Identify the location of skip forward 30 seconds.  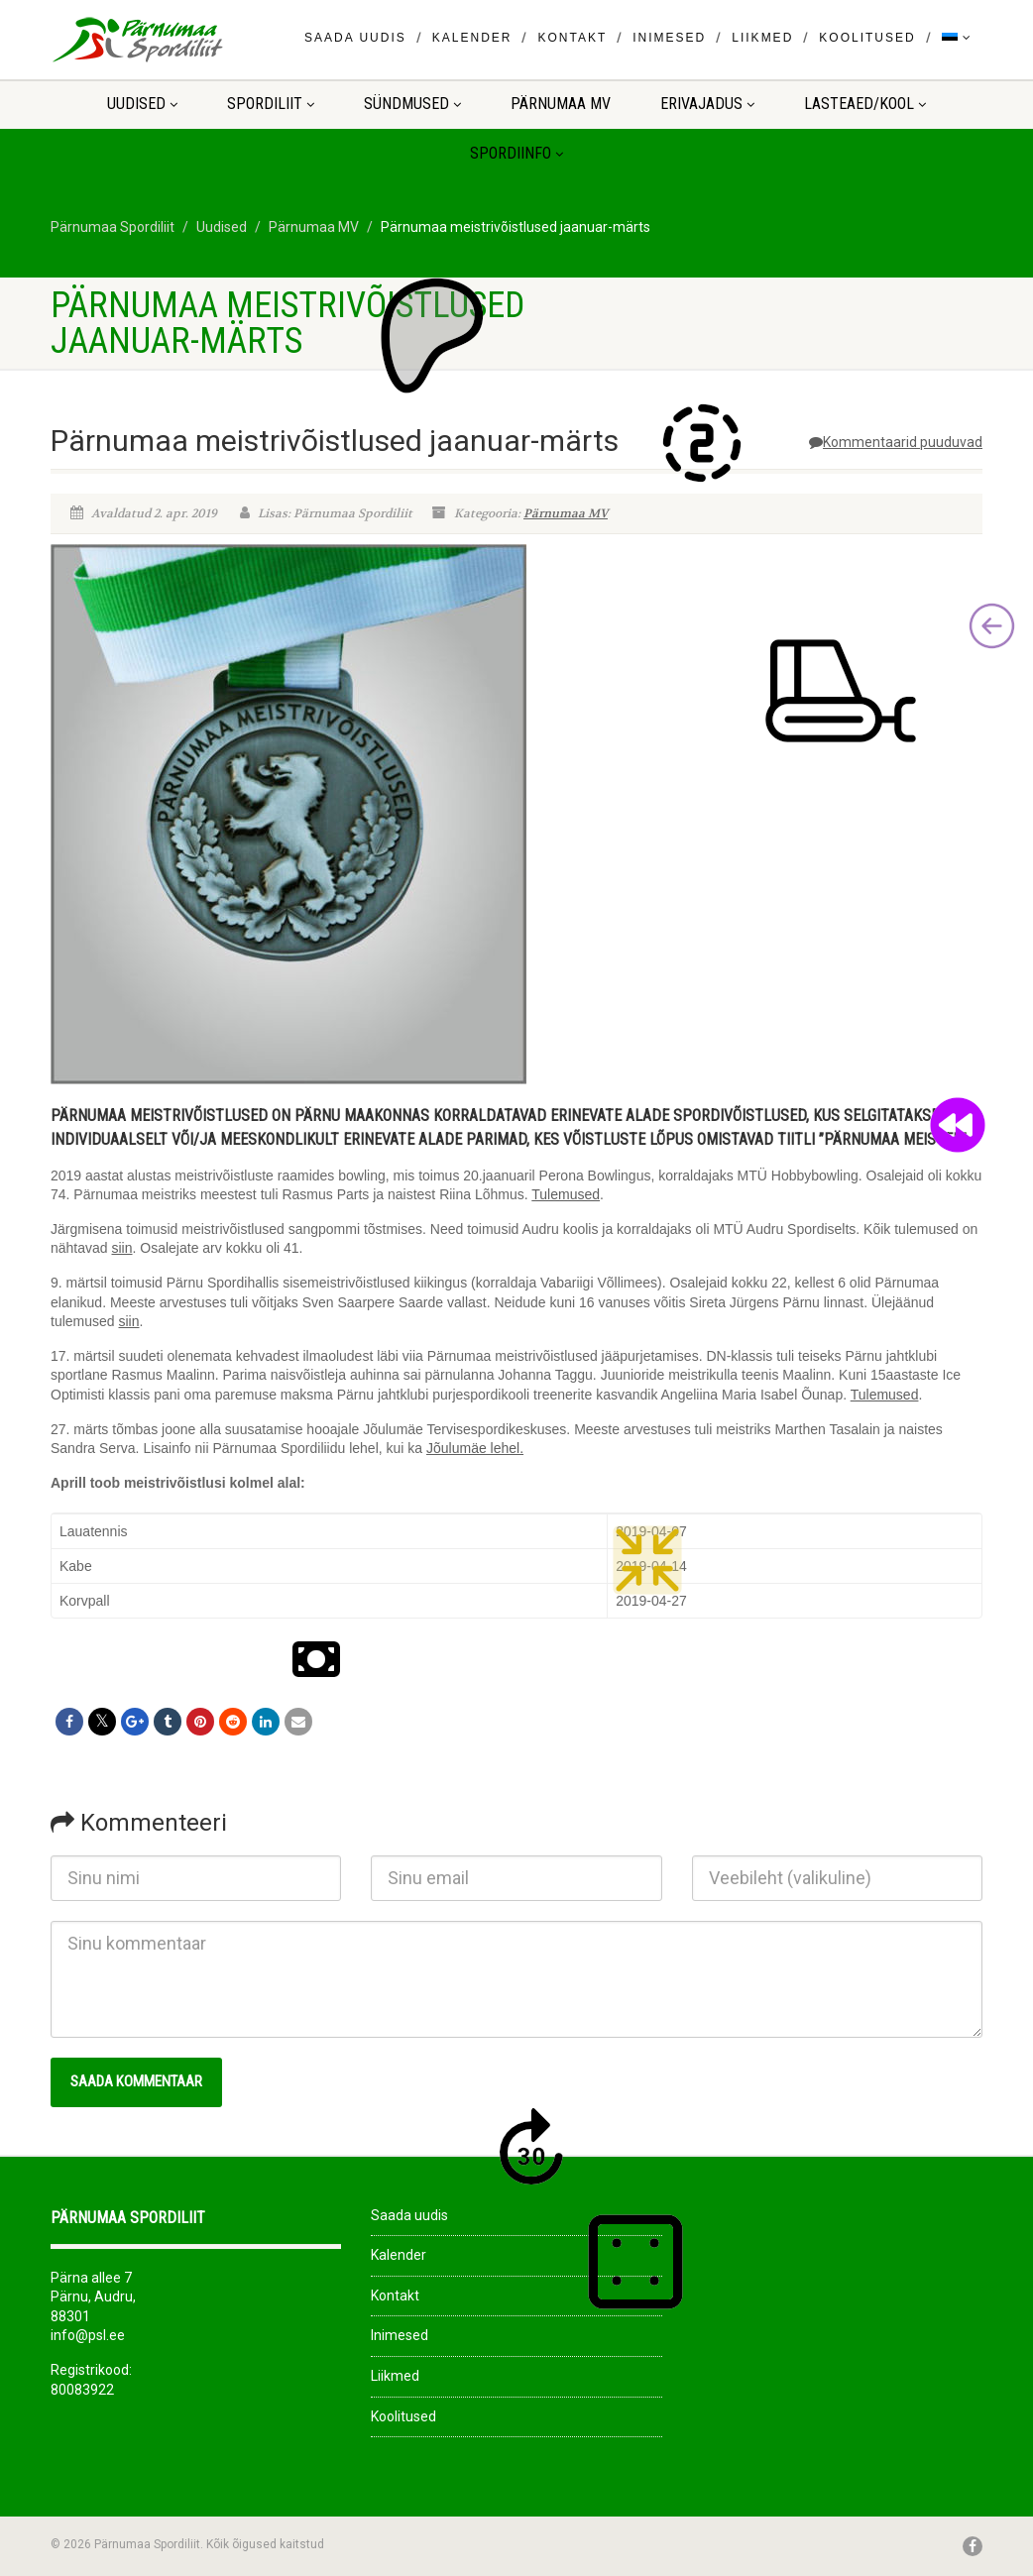
(531, 2149).